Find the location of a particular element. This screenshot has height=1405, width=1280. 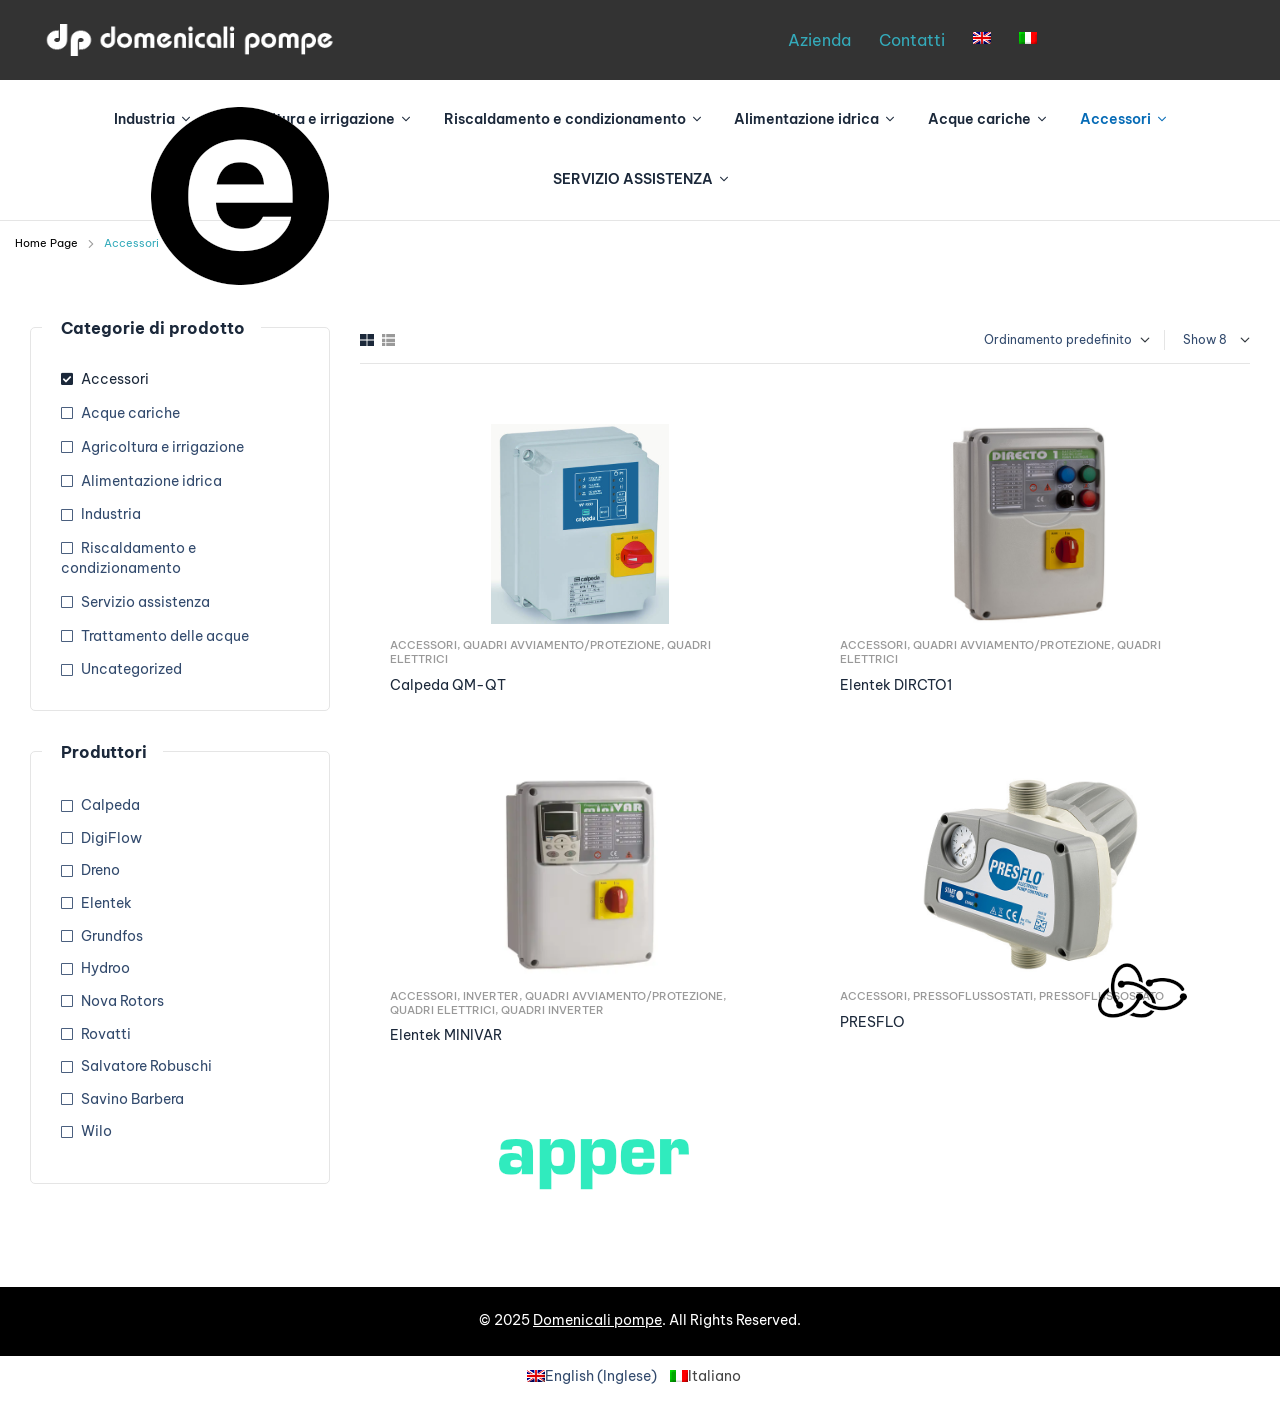

Embarcadero Technologies company logo is located at coordinates (240, 196).